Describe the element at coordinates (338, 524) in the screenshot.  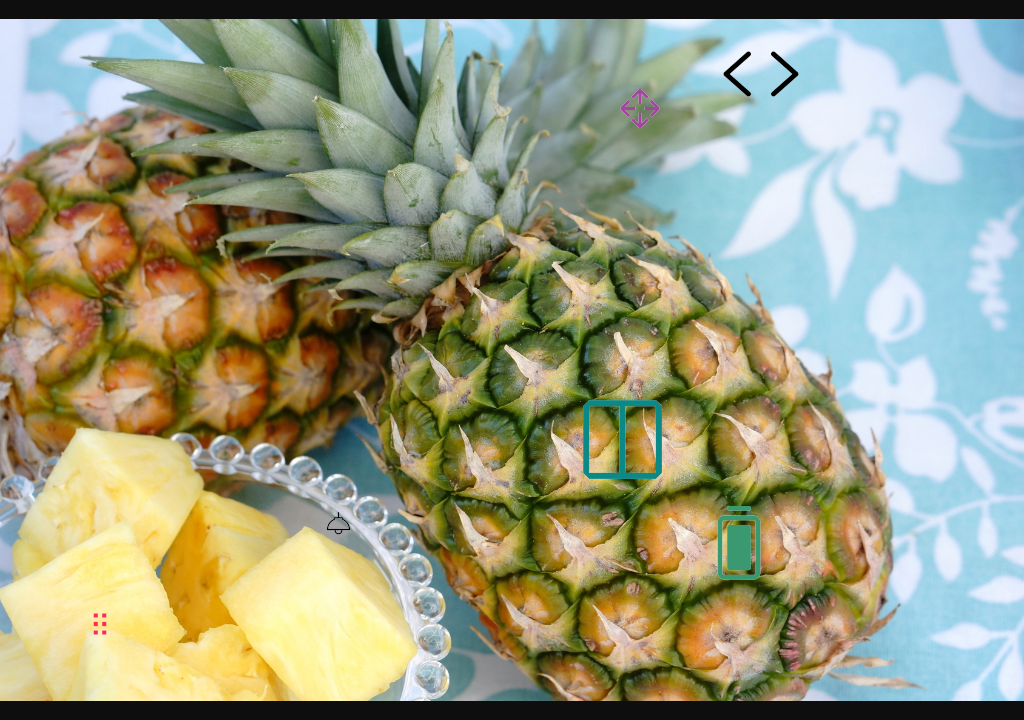
I see `toggle pendant light on/off` at that location.